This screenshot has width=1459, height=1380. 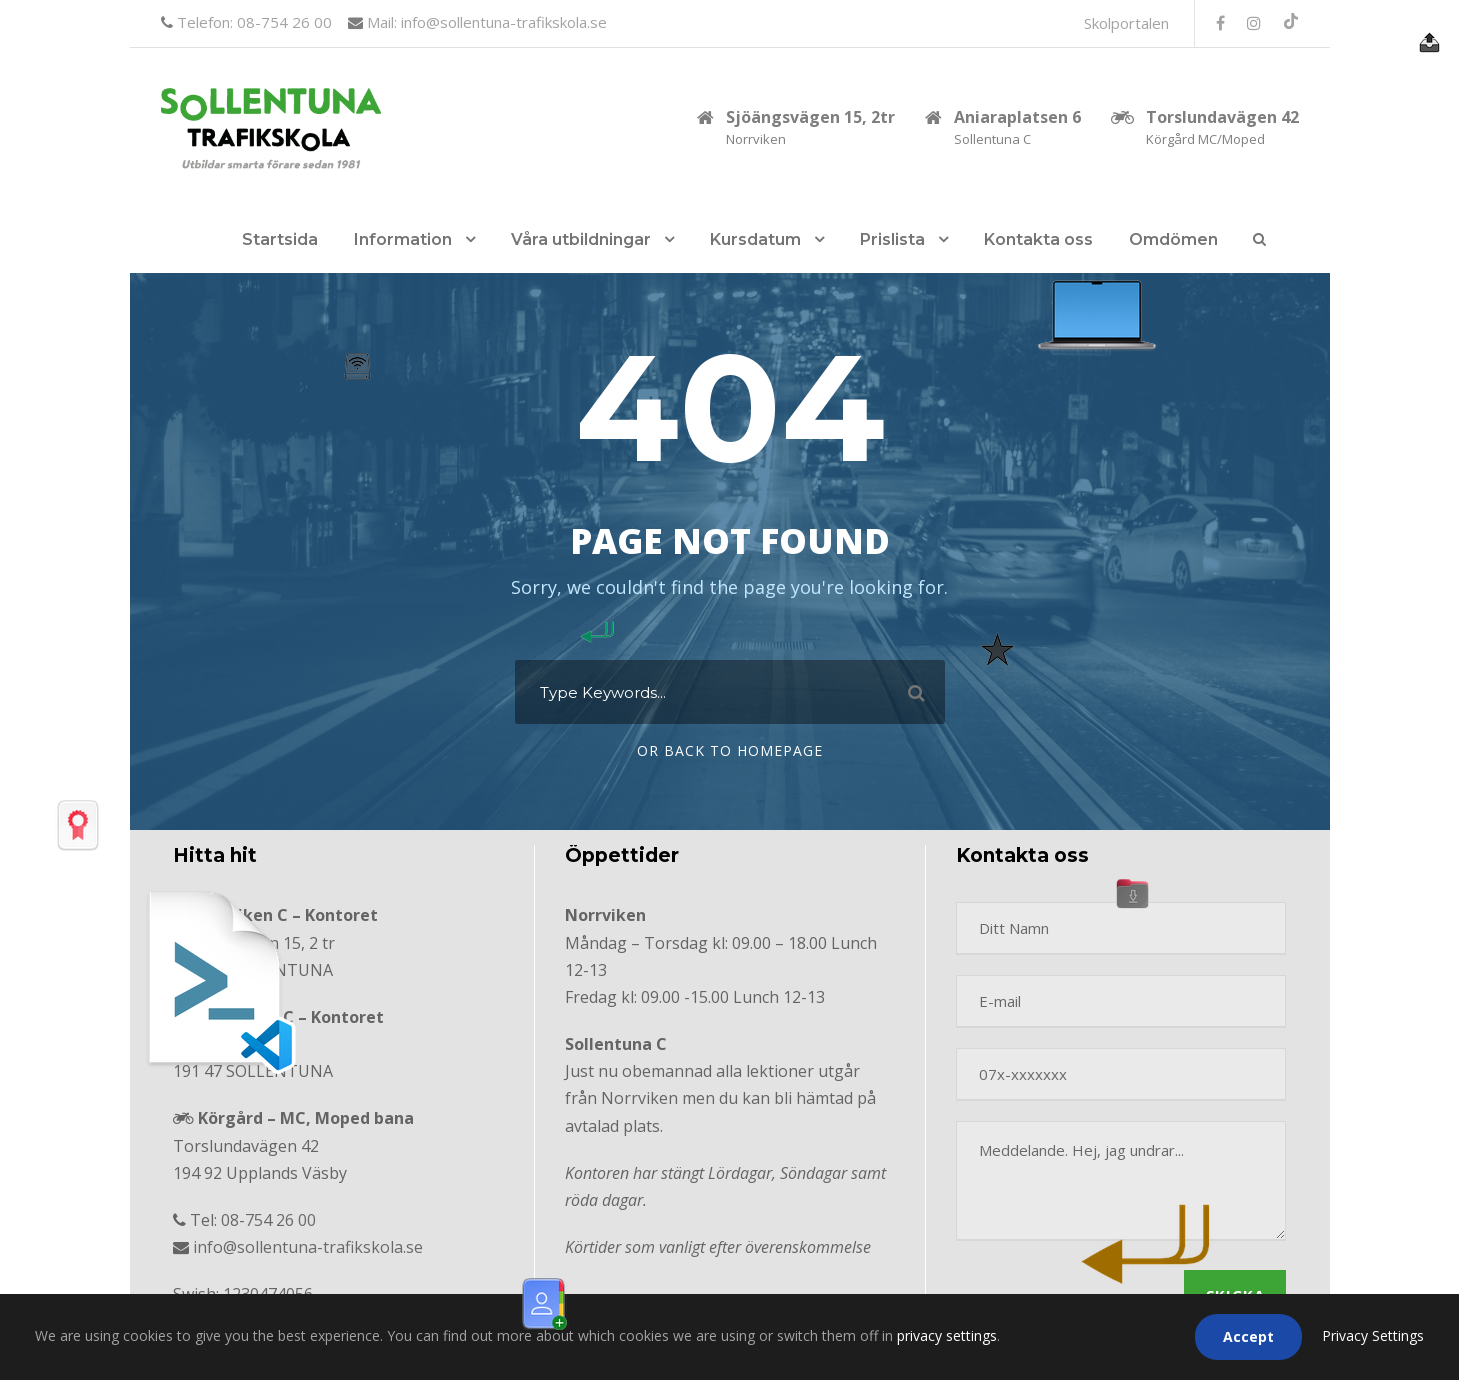 I want to click on view outgoing mail in your outbox, so click(x=1429, y=43).